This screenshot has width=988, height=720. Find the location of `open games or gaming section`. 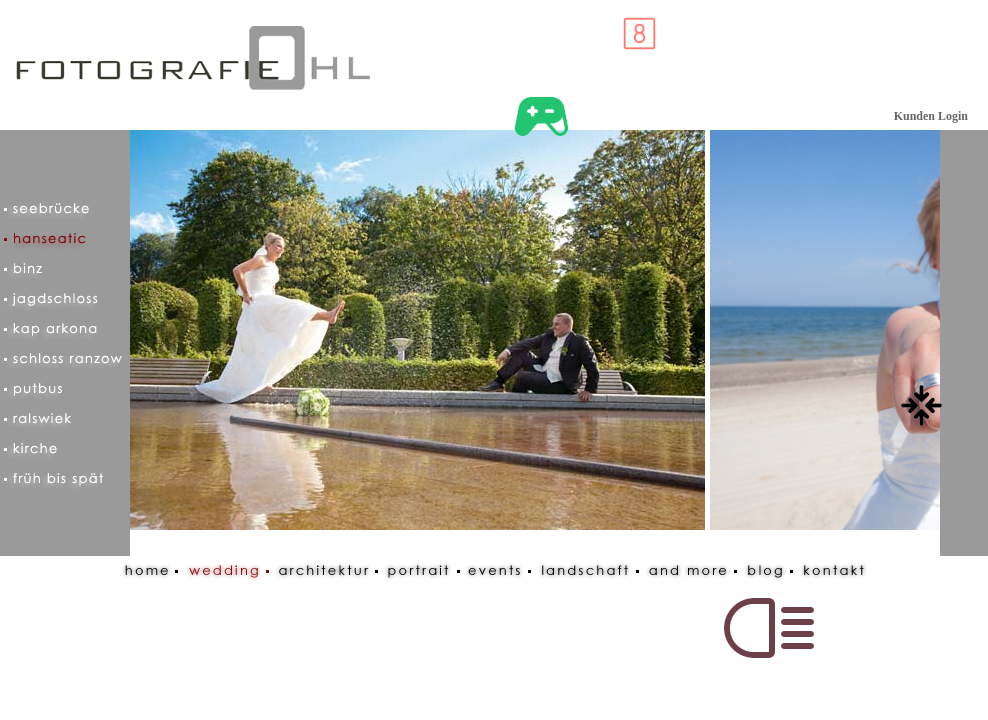

open games or gaming section is located at coordinates (541, 116).